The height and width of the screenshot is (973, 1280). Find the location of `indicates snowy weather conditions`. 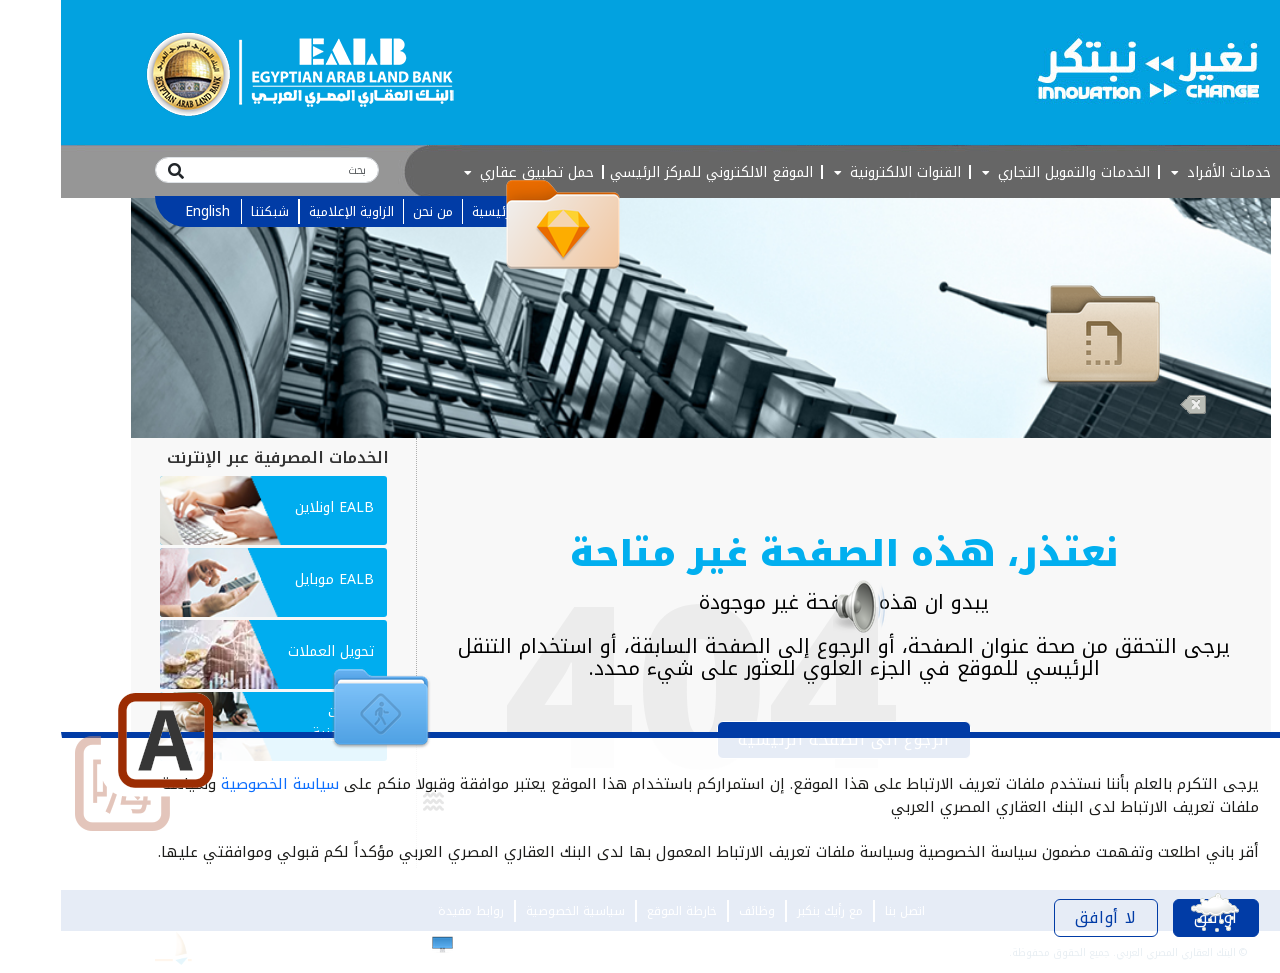

indicates snowy weather conditions is located at coordinates (1215, 908).